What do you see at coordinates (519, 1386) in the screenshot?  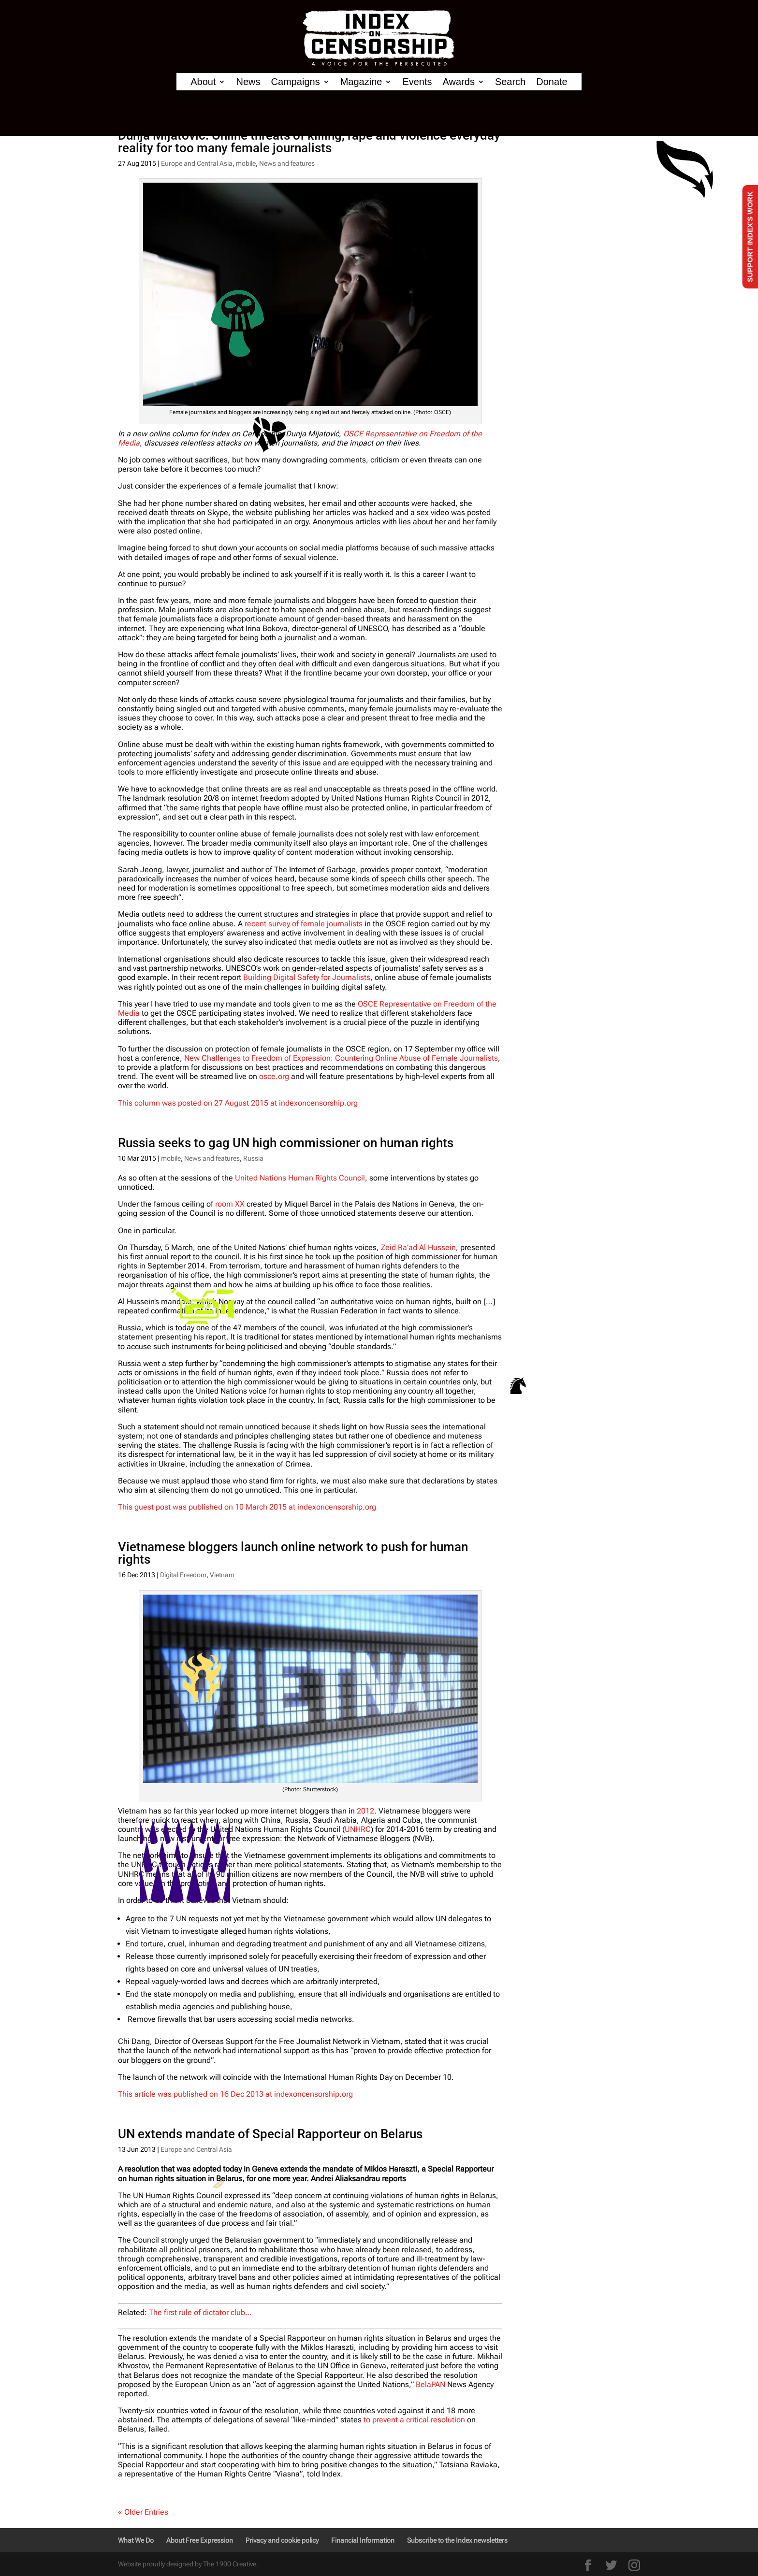 I see `select the knight piece in a chess game` at bounding box center [519, 1386].